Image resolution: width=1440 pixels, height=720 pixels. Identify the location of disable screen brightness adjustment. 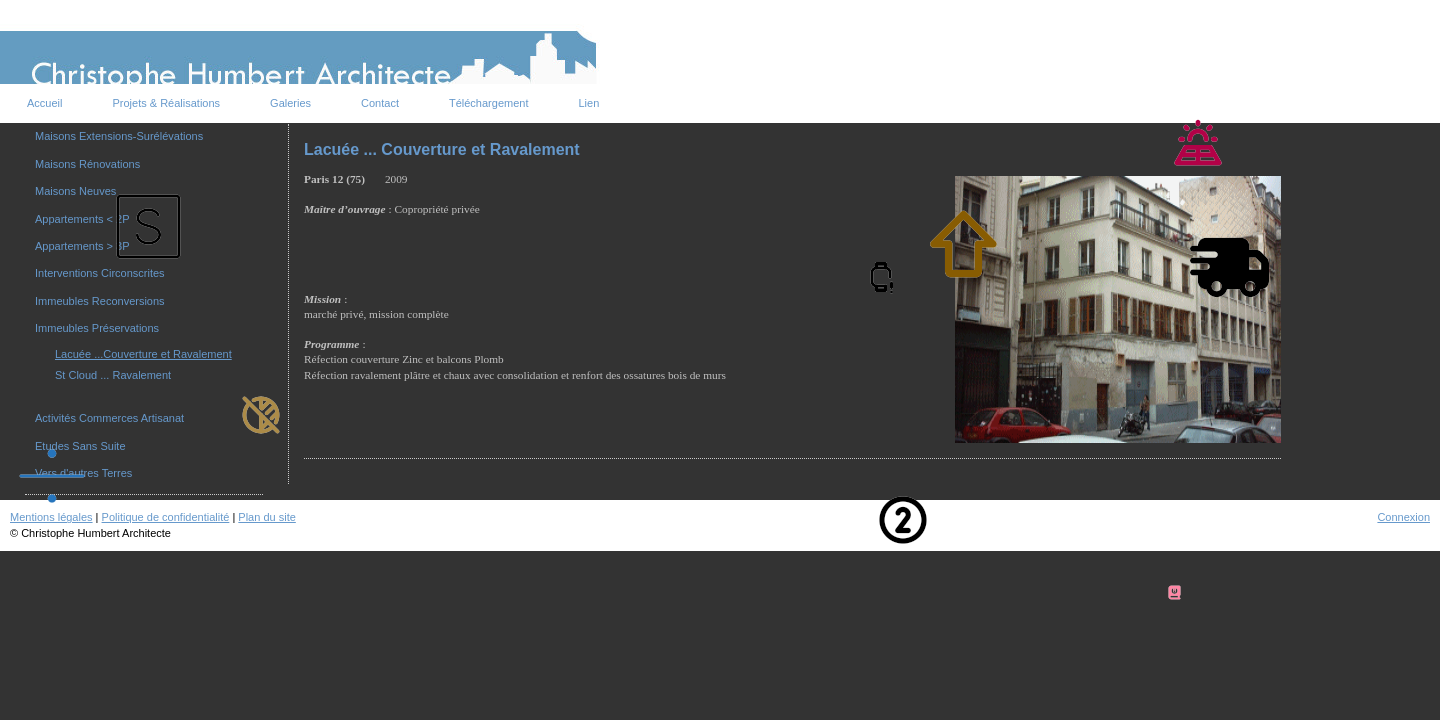
(261, 415).